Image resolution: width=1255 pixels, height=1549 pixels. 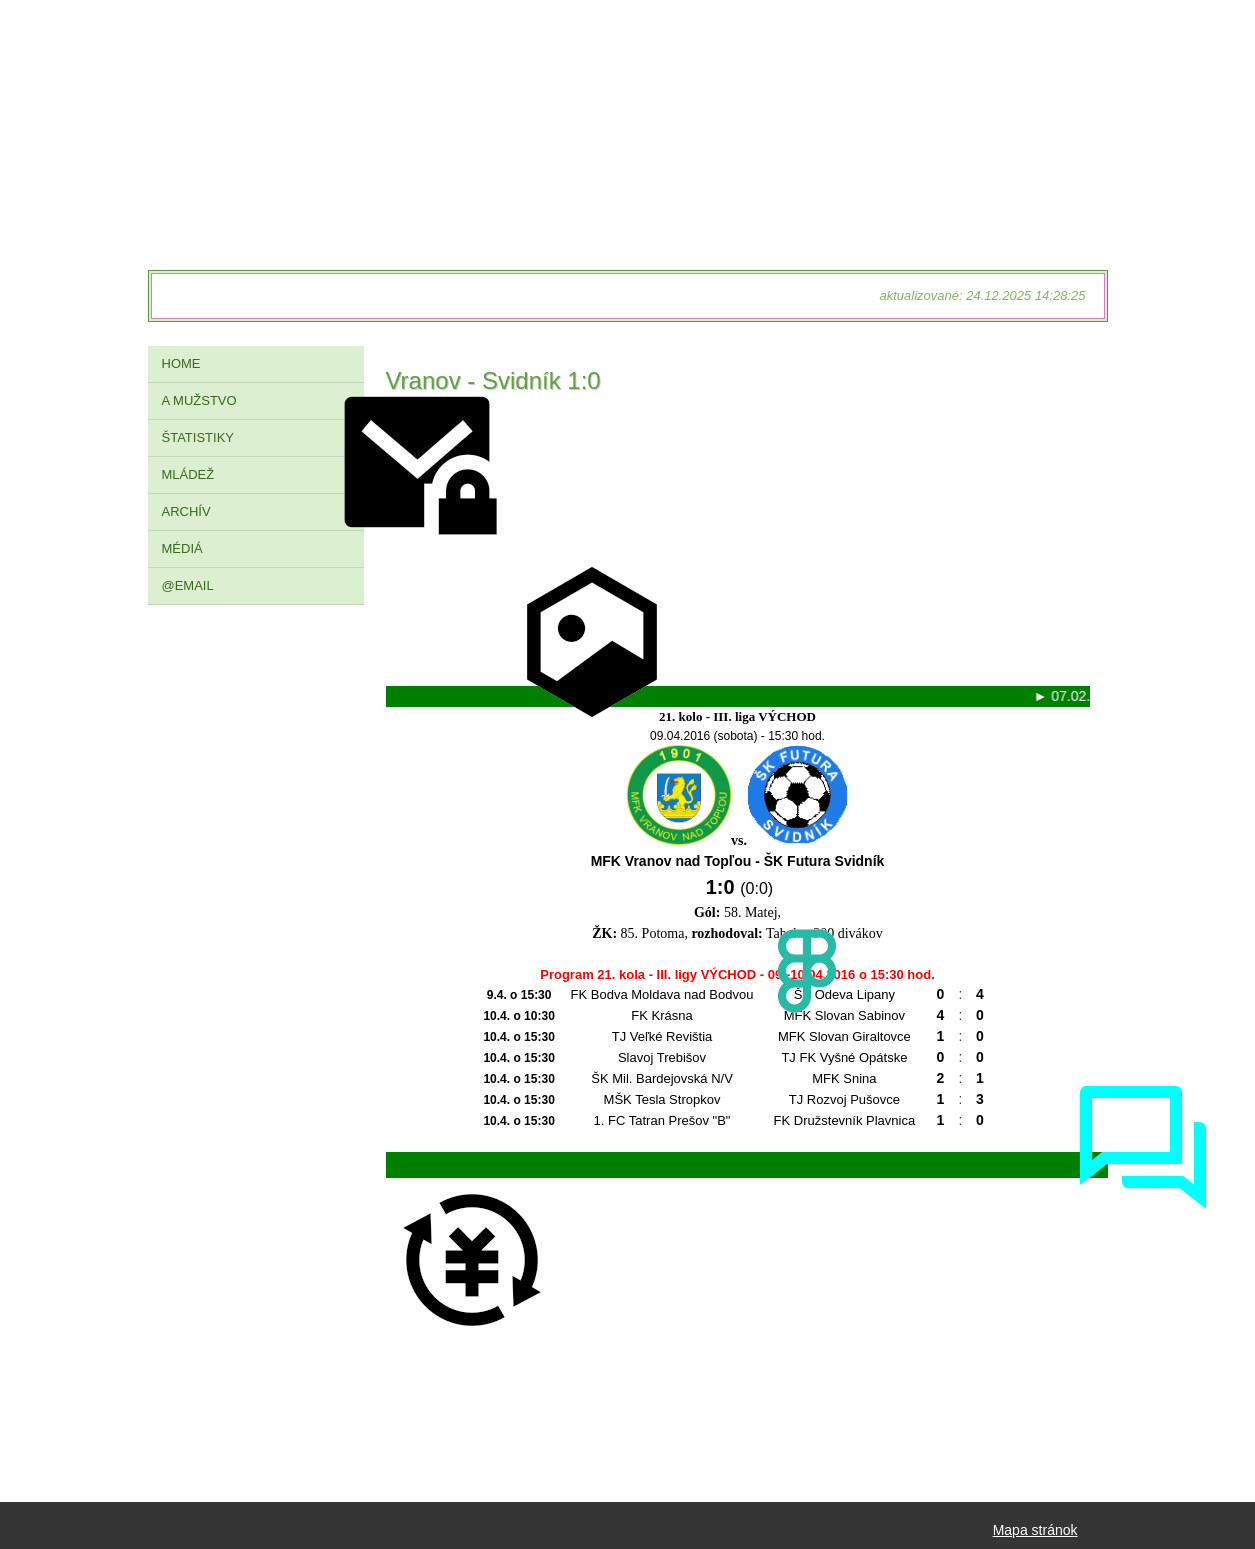 I want to click on open figma design app, so click(x=807, y=971).